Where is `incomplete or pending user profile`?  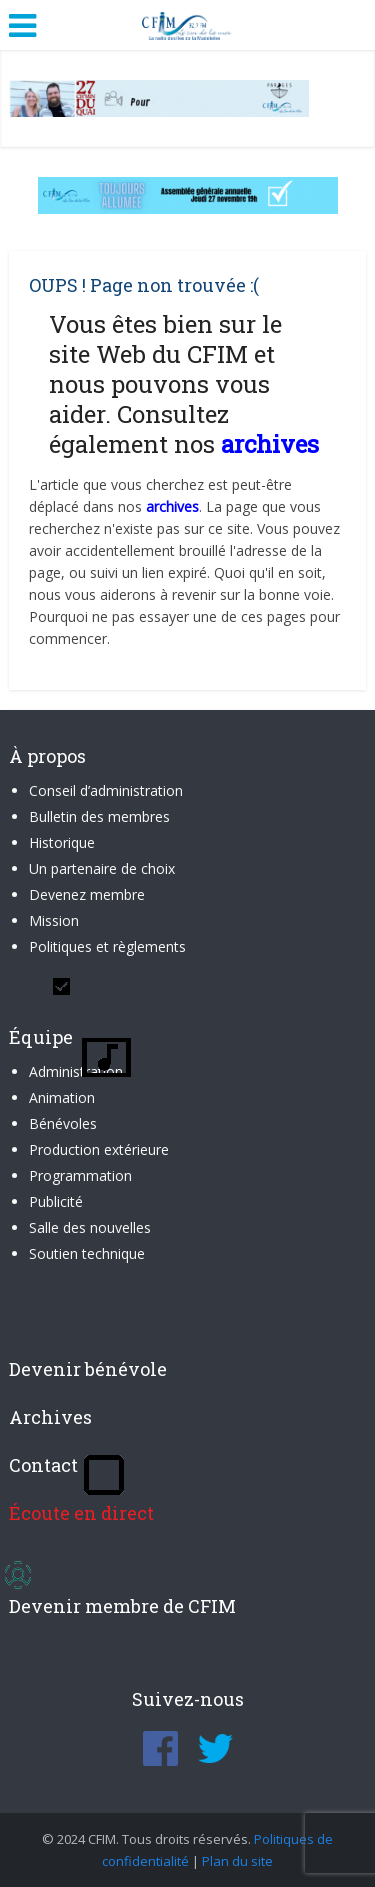 incomplete or pending user profile is located at coordinates (18, 1575).